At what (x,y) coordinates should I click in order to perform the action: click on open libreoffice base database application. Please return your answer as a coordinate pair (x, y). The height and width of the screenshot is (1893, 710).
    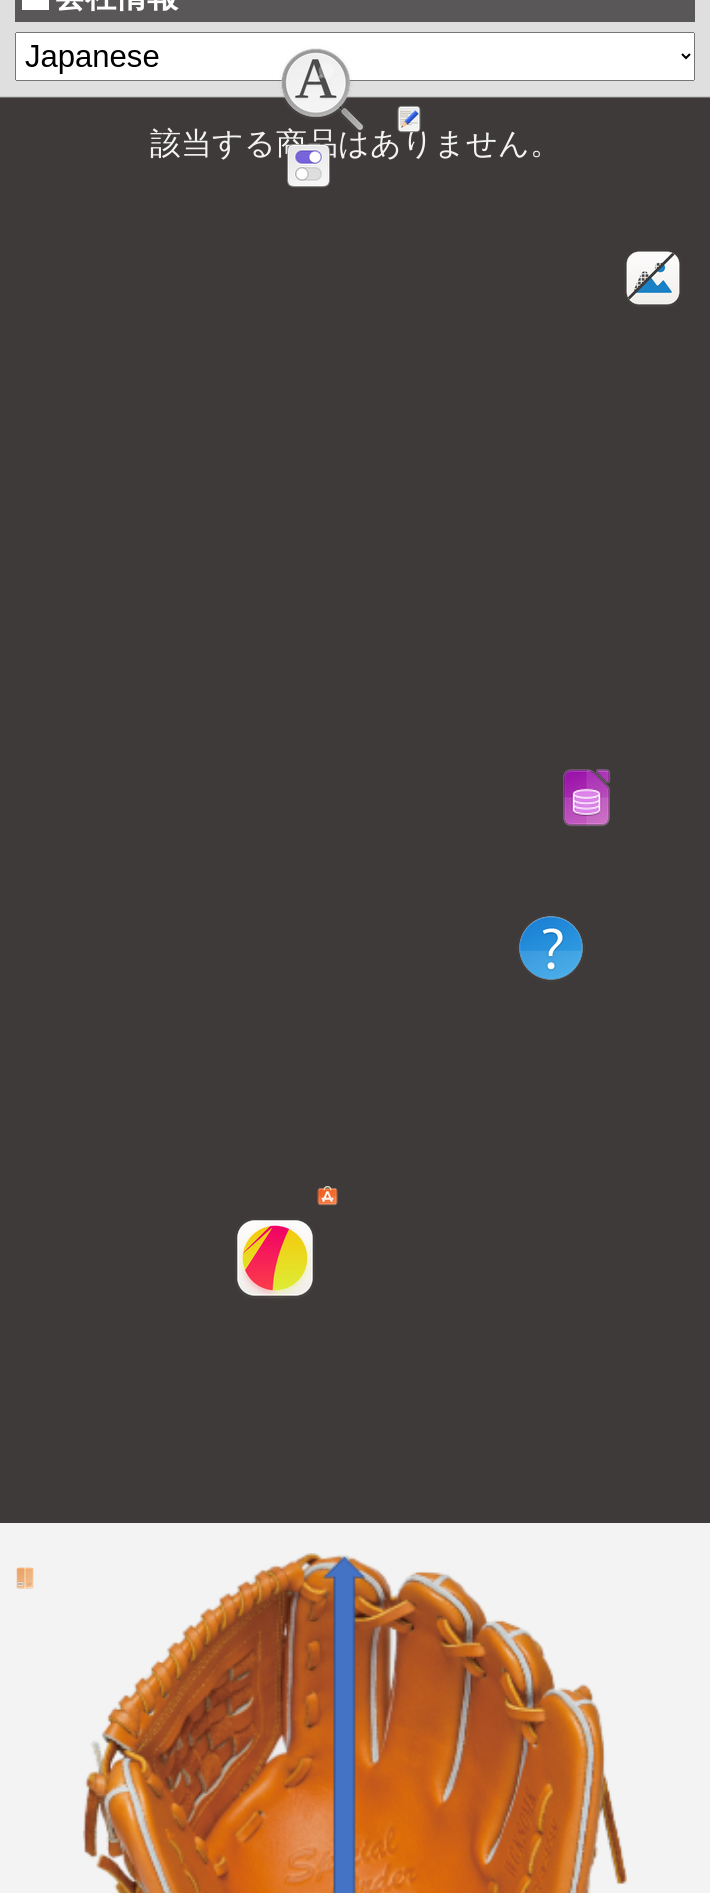
    Looking at the image, I should click on (586, 797).